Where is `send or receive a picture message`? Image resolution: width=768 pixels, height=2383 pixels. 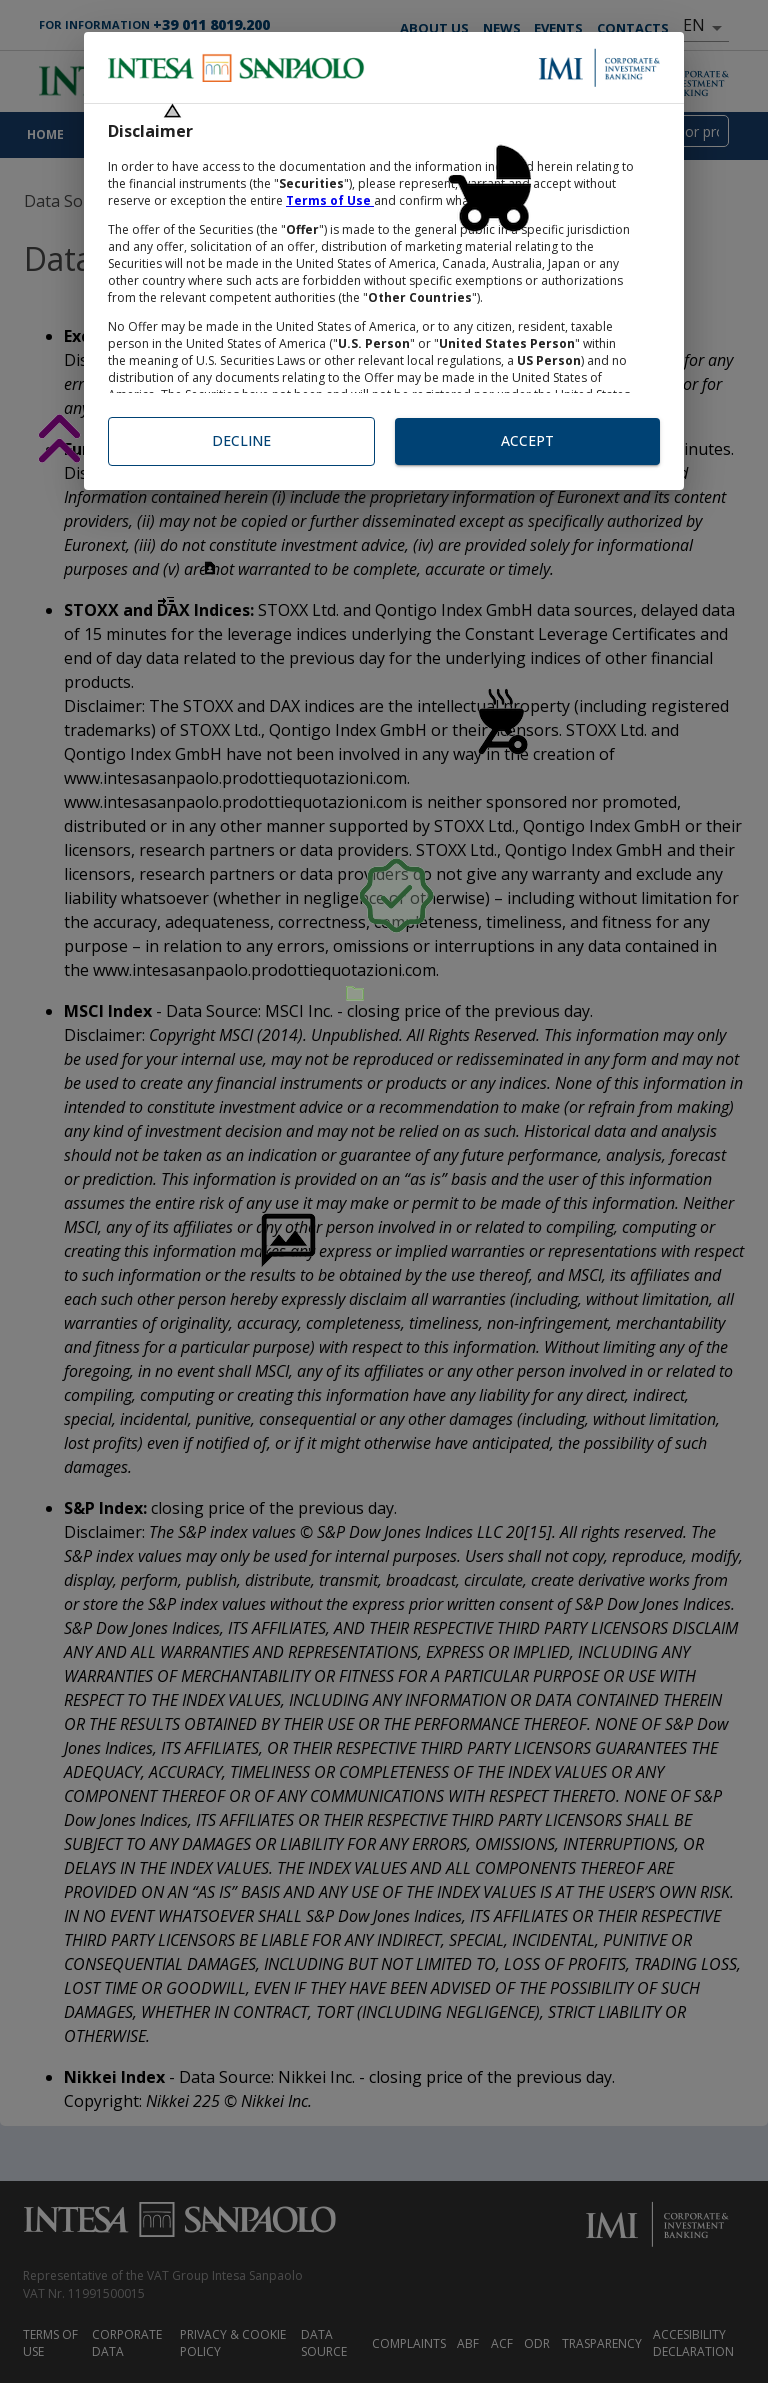
send or receive a picture message is located at coordinates (288, 1240).